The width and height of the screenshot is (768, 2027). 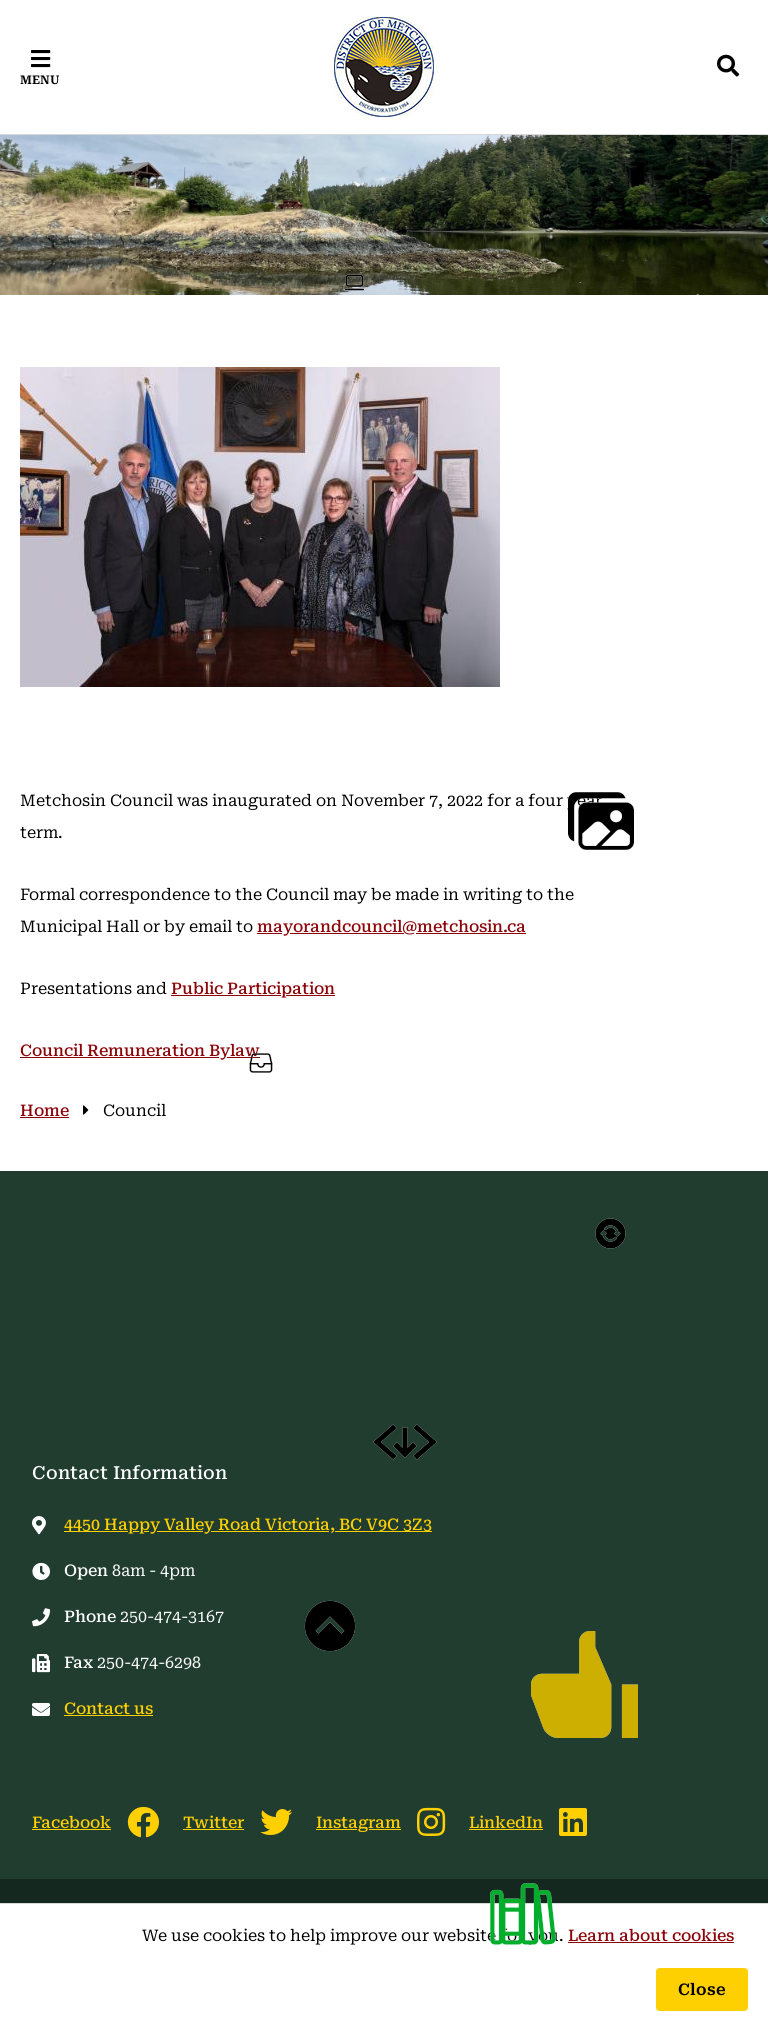 What do you see at coordinates (354, 282) in the screenshot?
I see `switch to desktop view` at bounding box center [354, 282].